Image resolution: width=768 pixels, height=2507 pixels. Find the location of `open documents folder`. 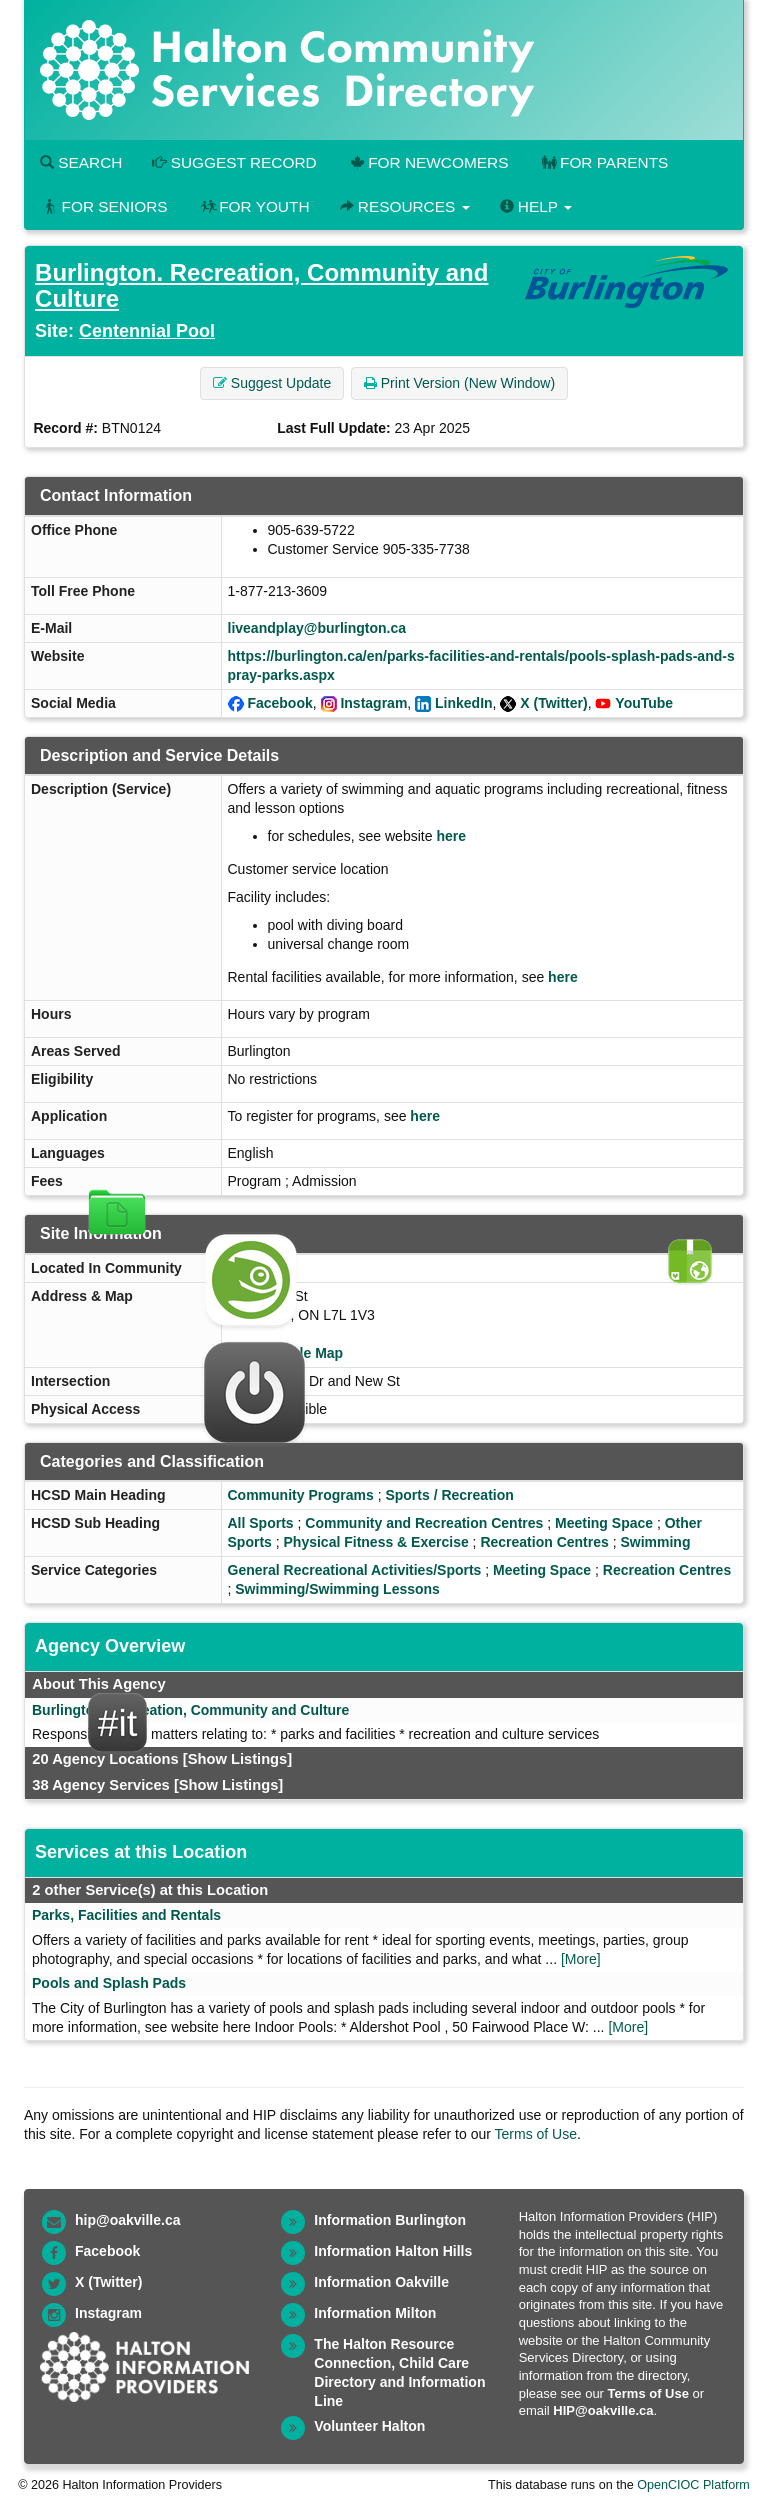

open documents folder is located at coordinates (117, 1212).